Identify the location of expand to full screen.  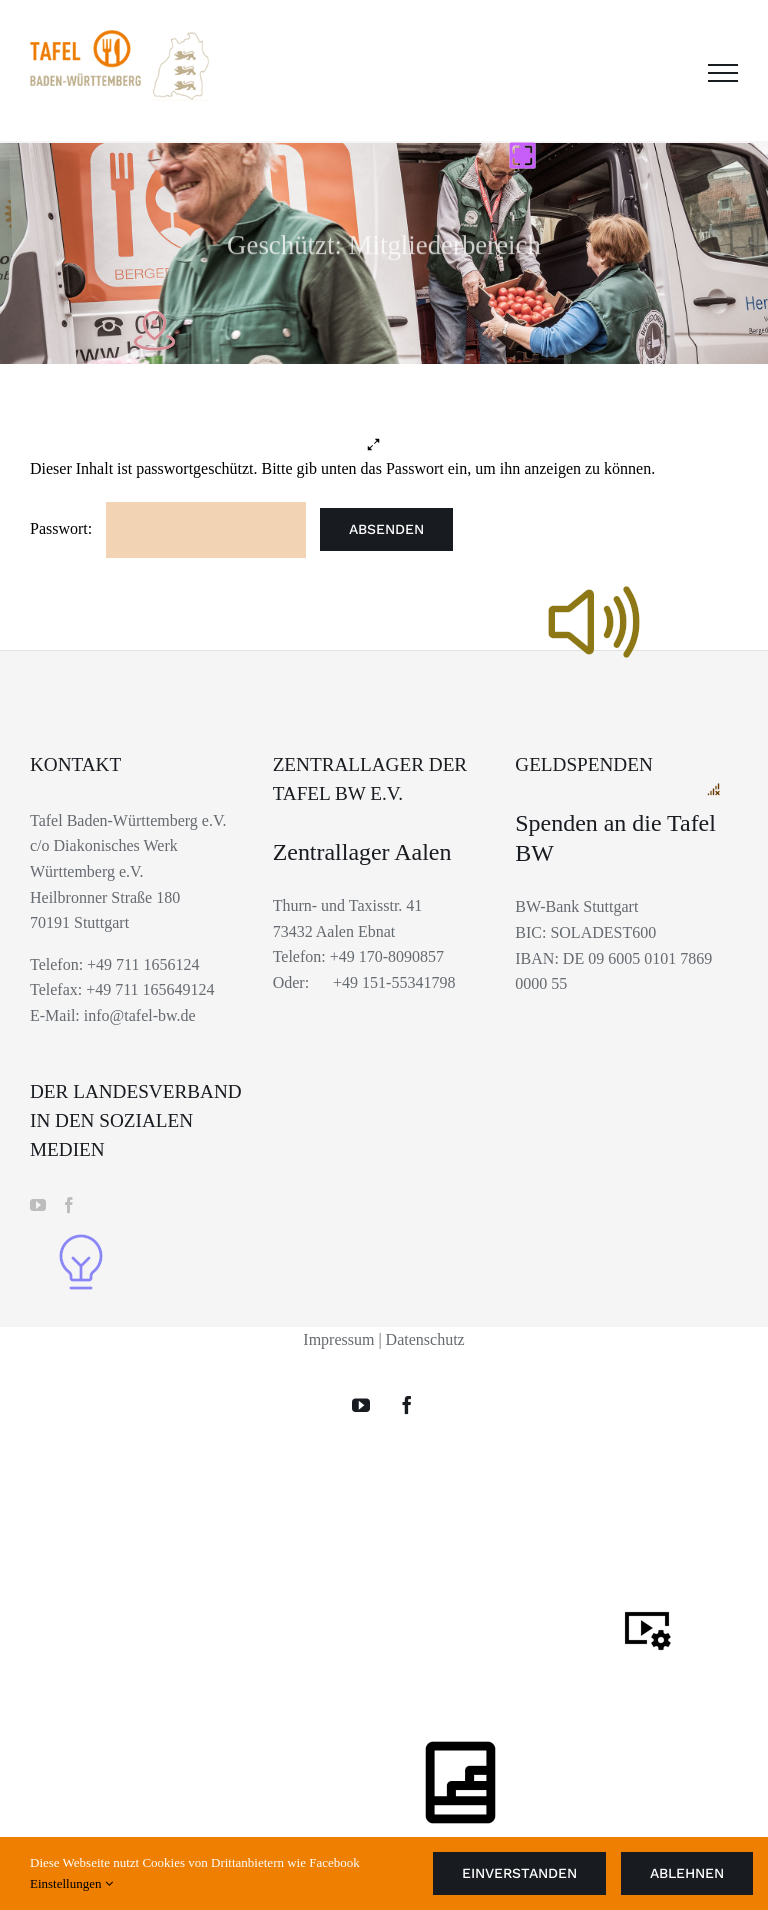
(373, 444).